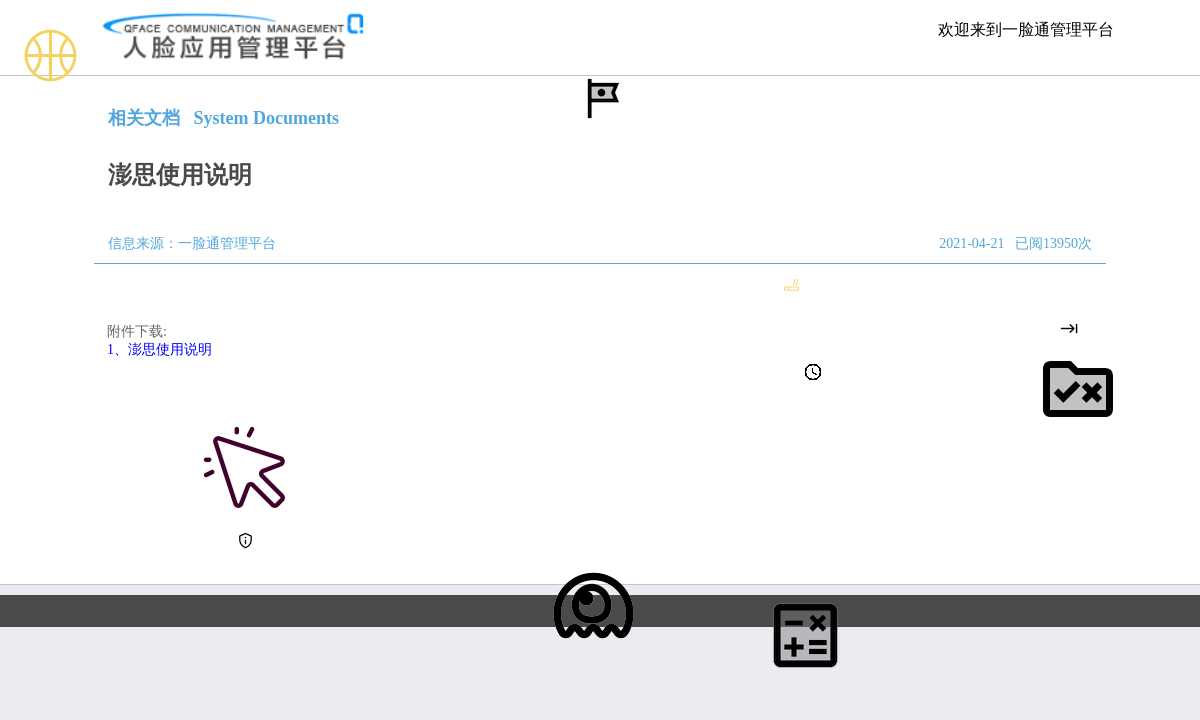  What do you see at coordinates (791, 286) in the screenshot?
I see `indicates a designated smoking area` at bounding box center [791, 286].